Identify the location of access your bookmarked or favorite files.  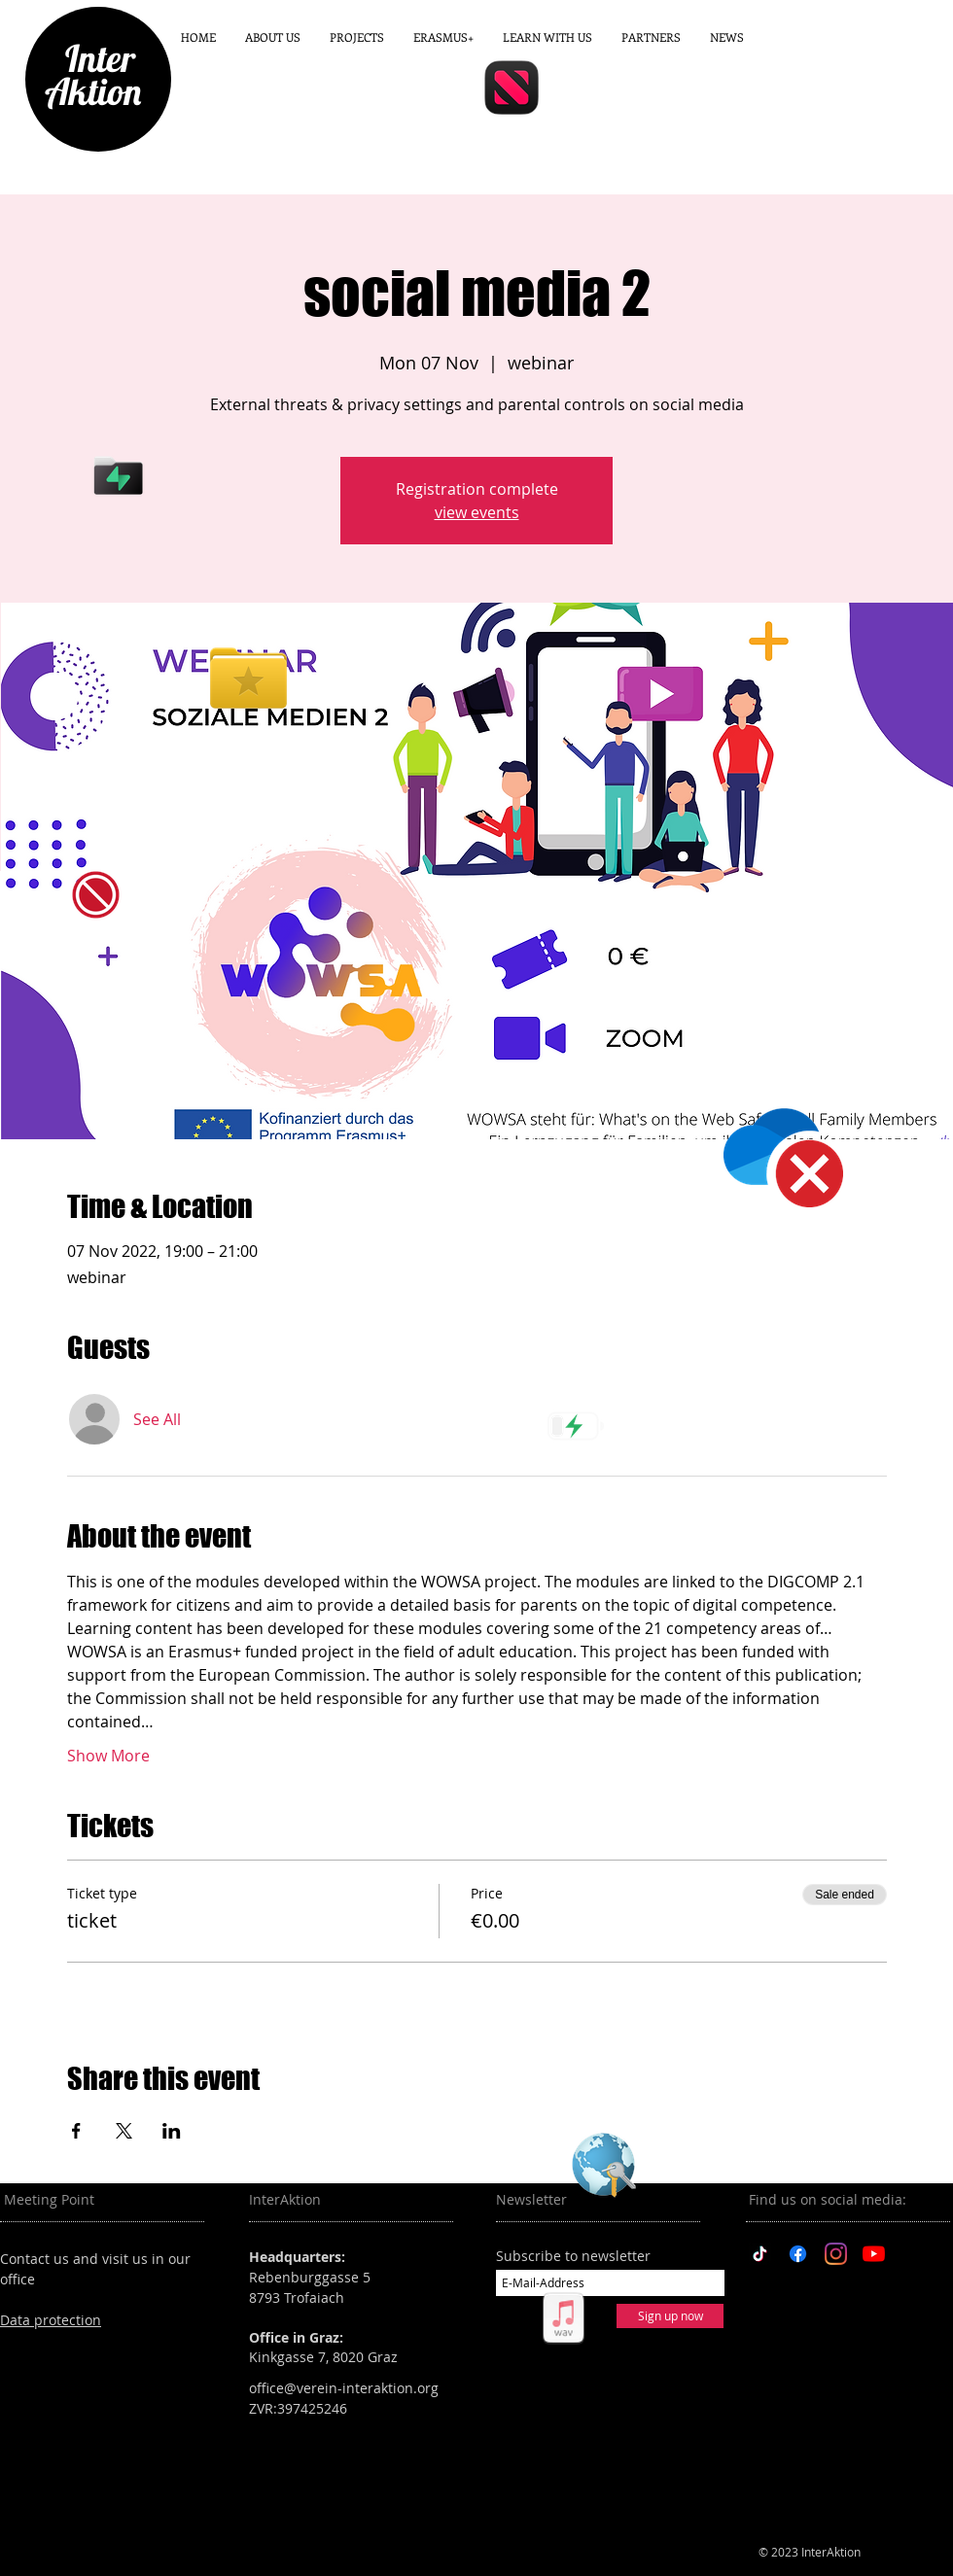
(248, 678).